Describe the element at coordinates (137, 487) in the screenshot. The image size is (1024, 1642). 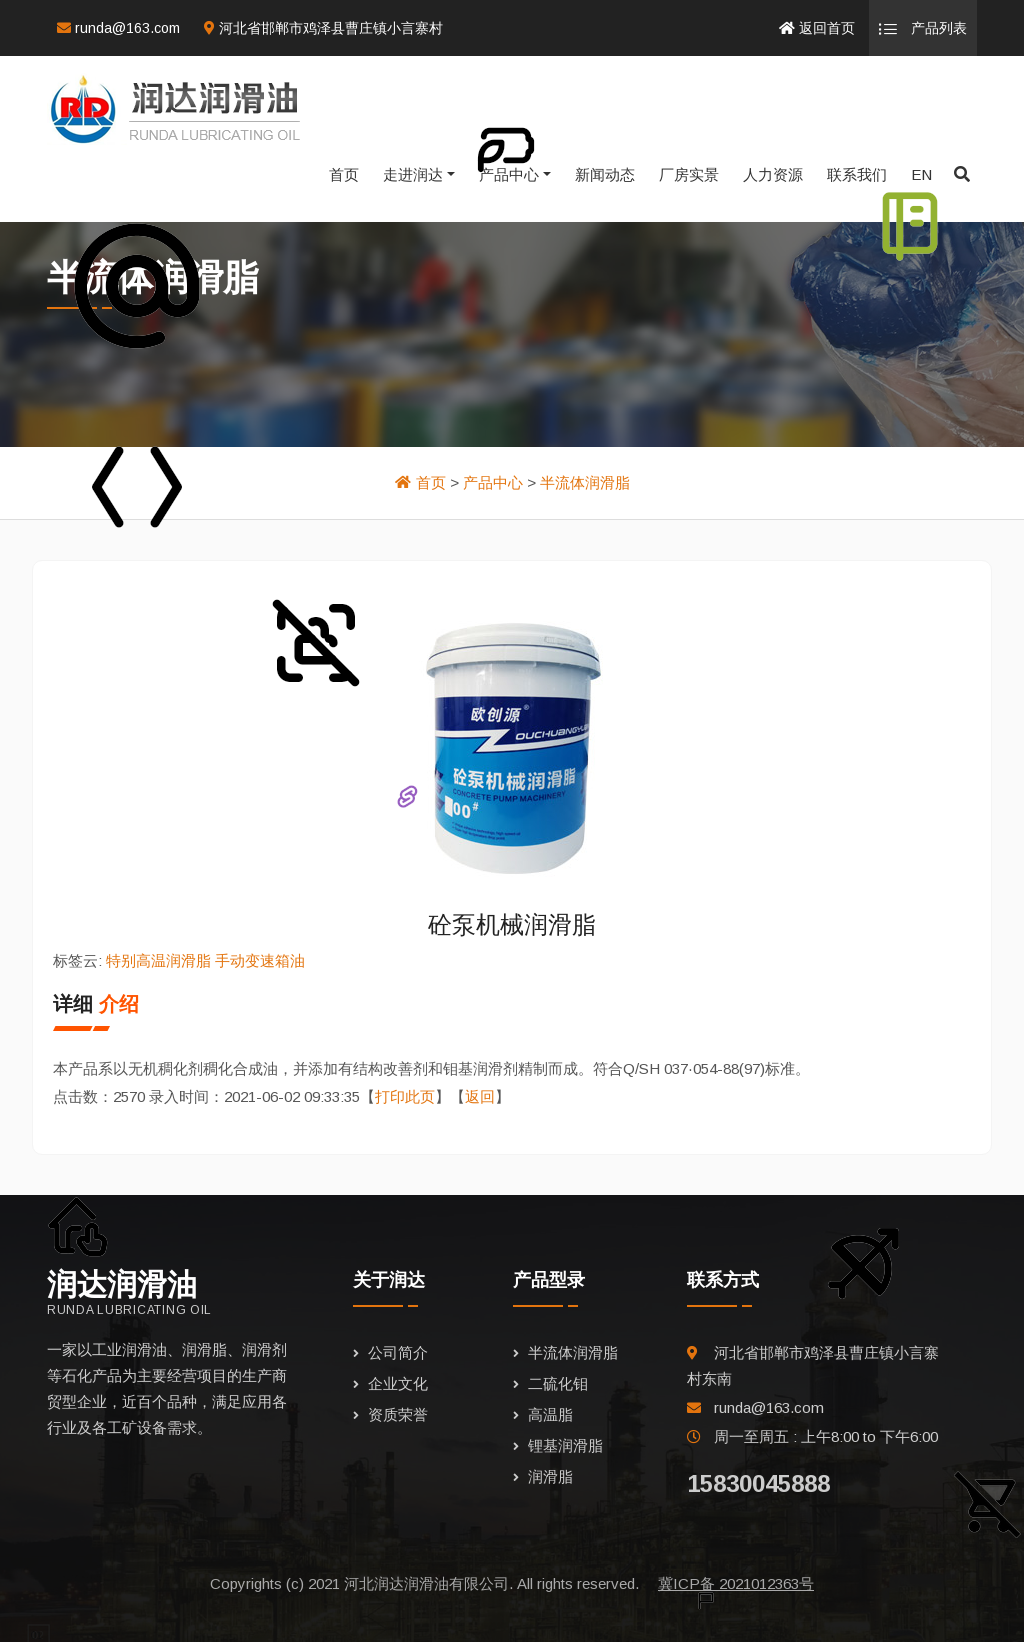
I see `view or edit source code` at that location.